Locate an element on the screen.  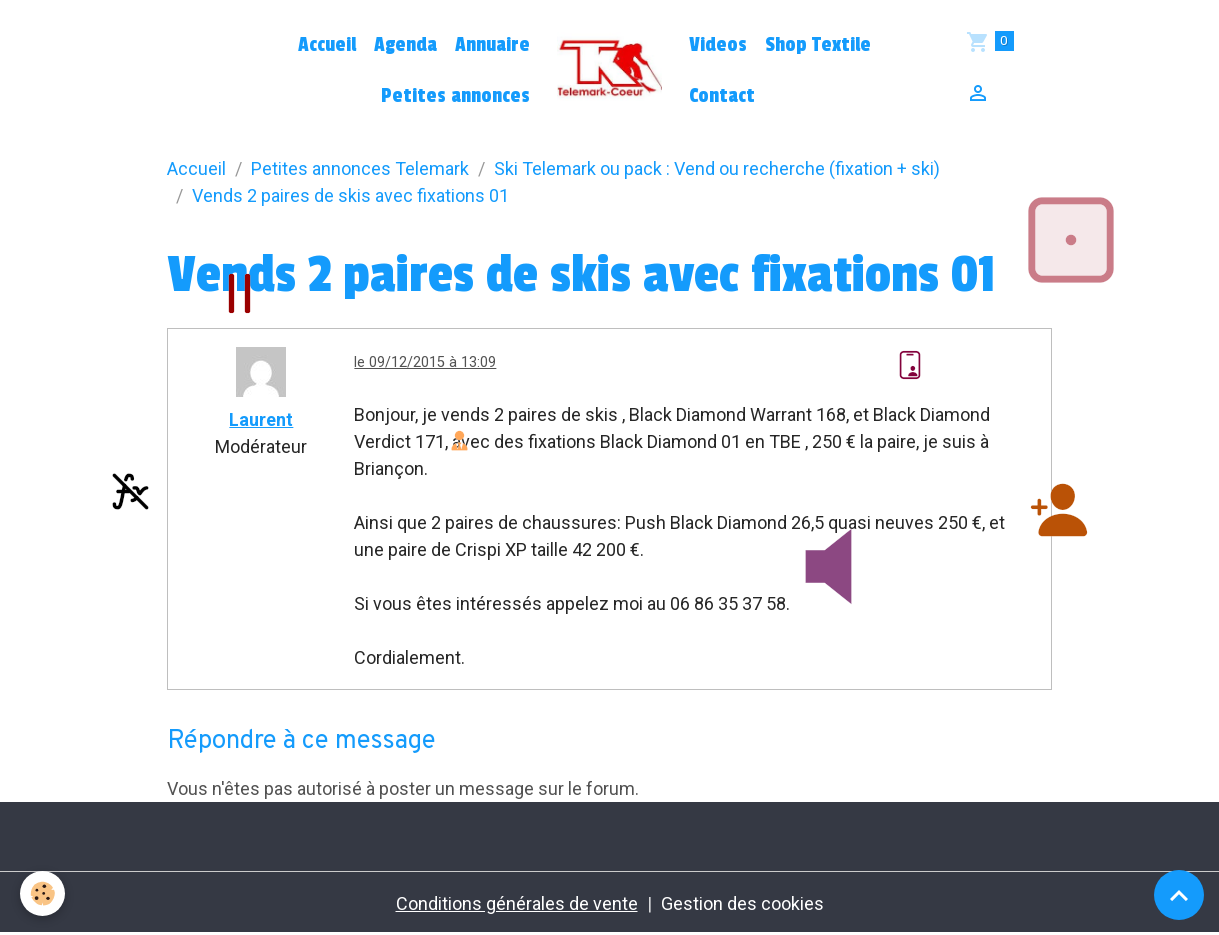
view your profile or identity information is located at coordinates (910, 365).